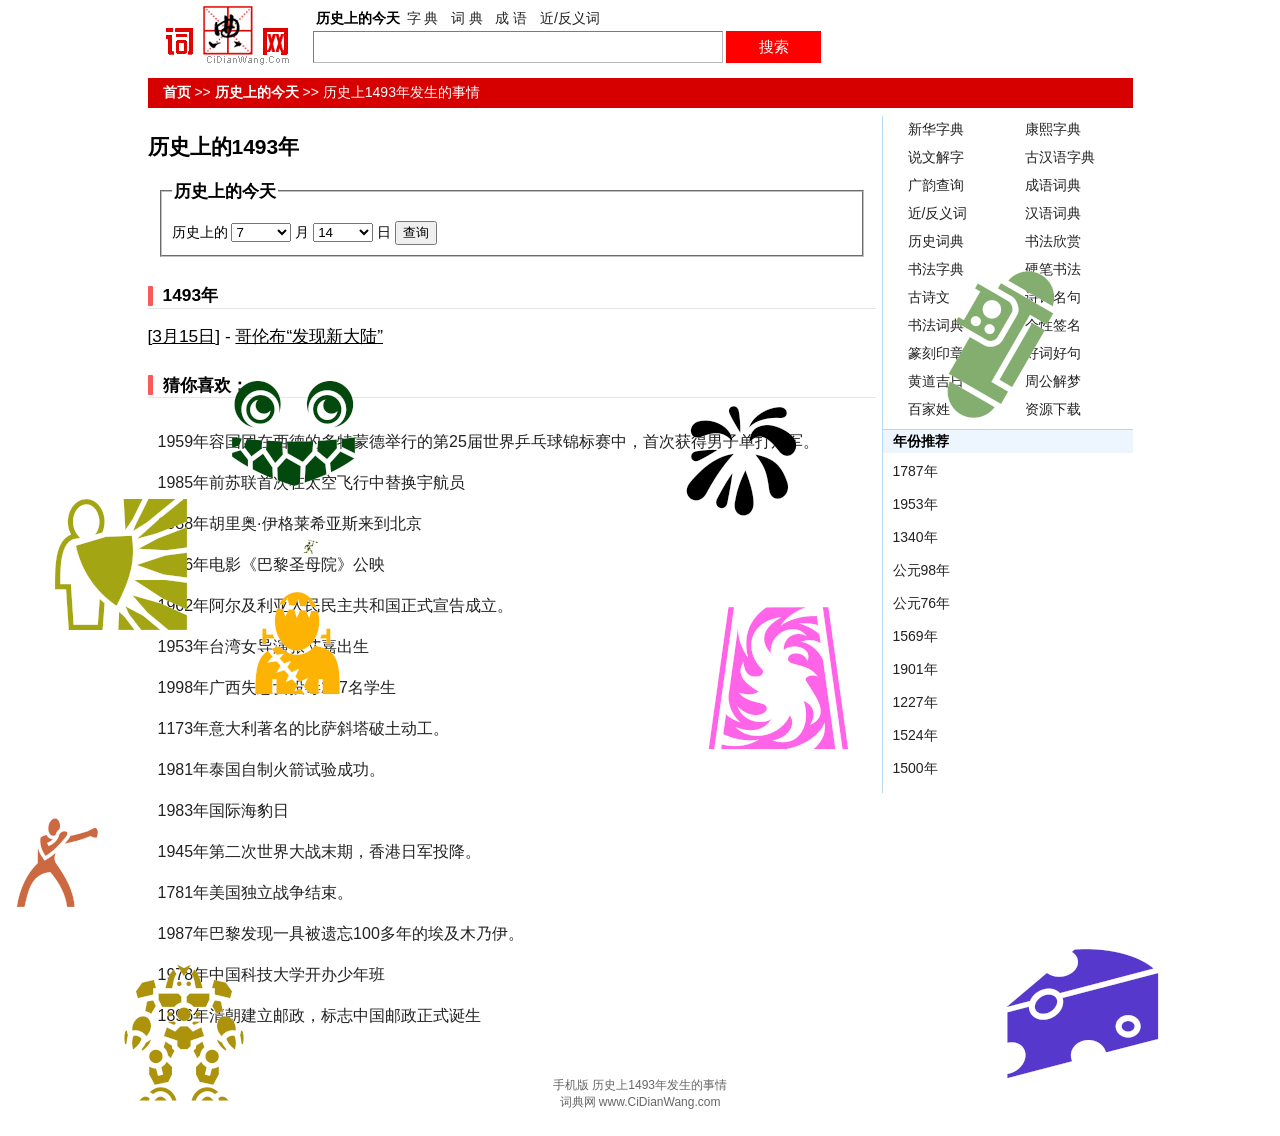 This screenshot has height=1136, width=1280. I want to click on select caveman character class, so click(311, 547).